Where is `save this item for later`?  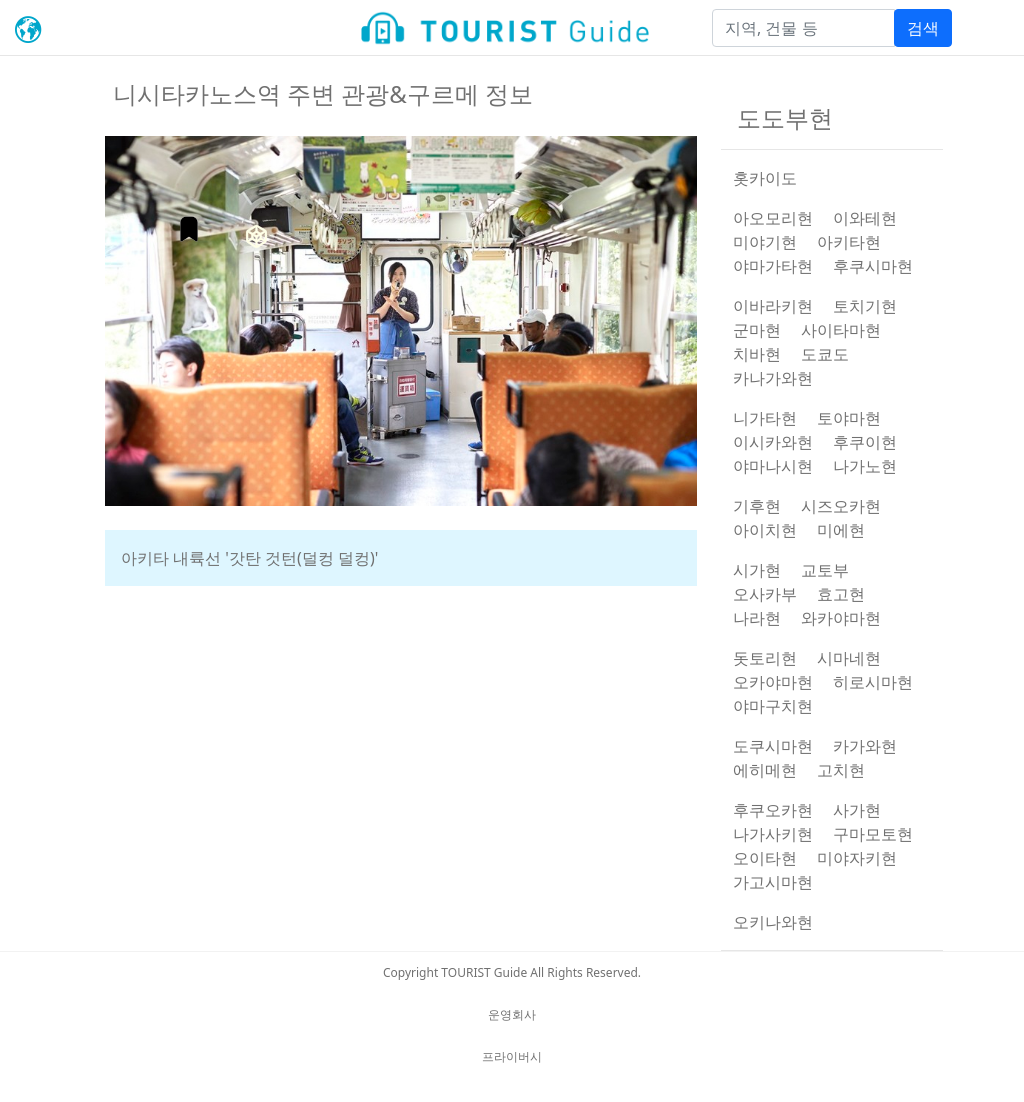
save this item for later is located at coordinates (189, 229).